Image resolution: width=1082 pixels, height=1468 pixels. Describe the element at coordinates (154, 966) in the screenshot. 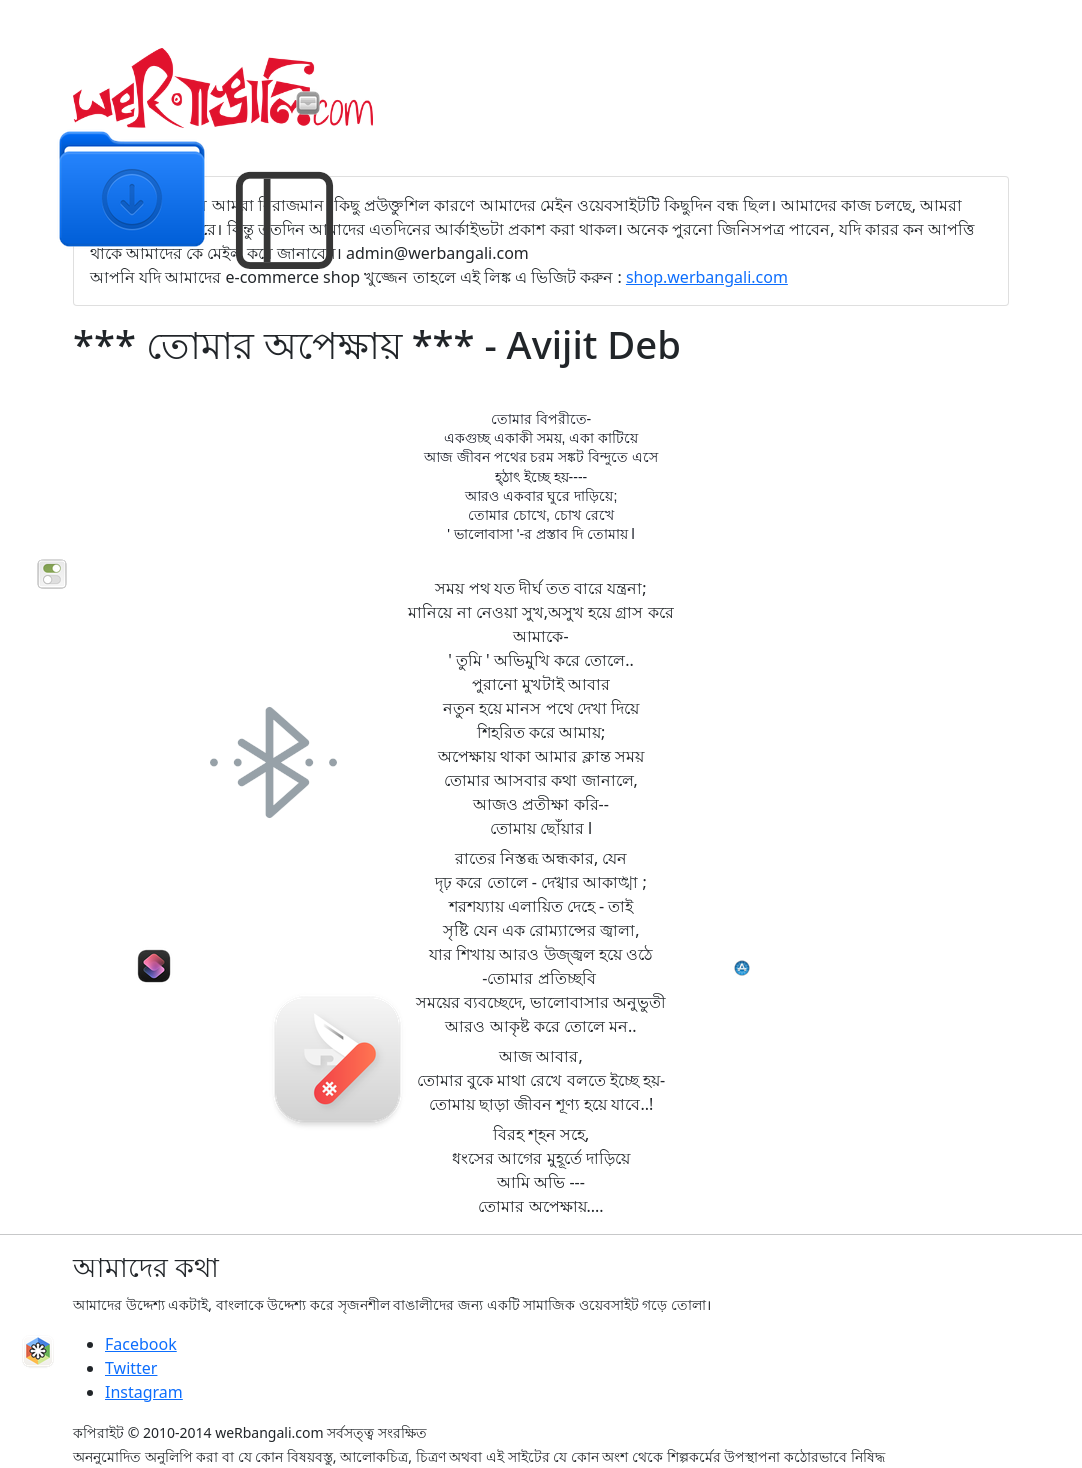

I see `open the shortcuts app` at that location.